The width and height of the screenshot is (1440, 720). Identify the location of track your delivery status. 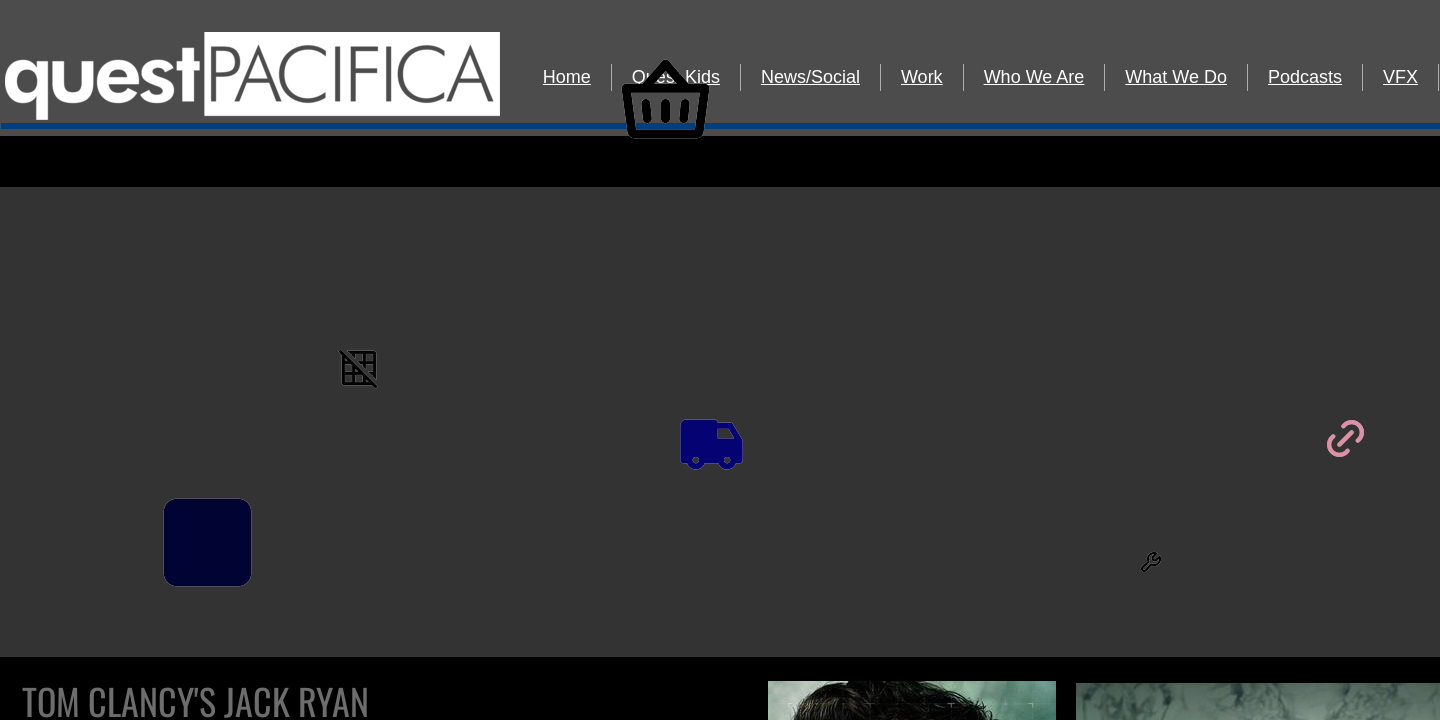
(711, 444).